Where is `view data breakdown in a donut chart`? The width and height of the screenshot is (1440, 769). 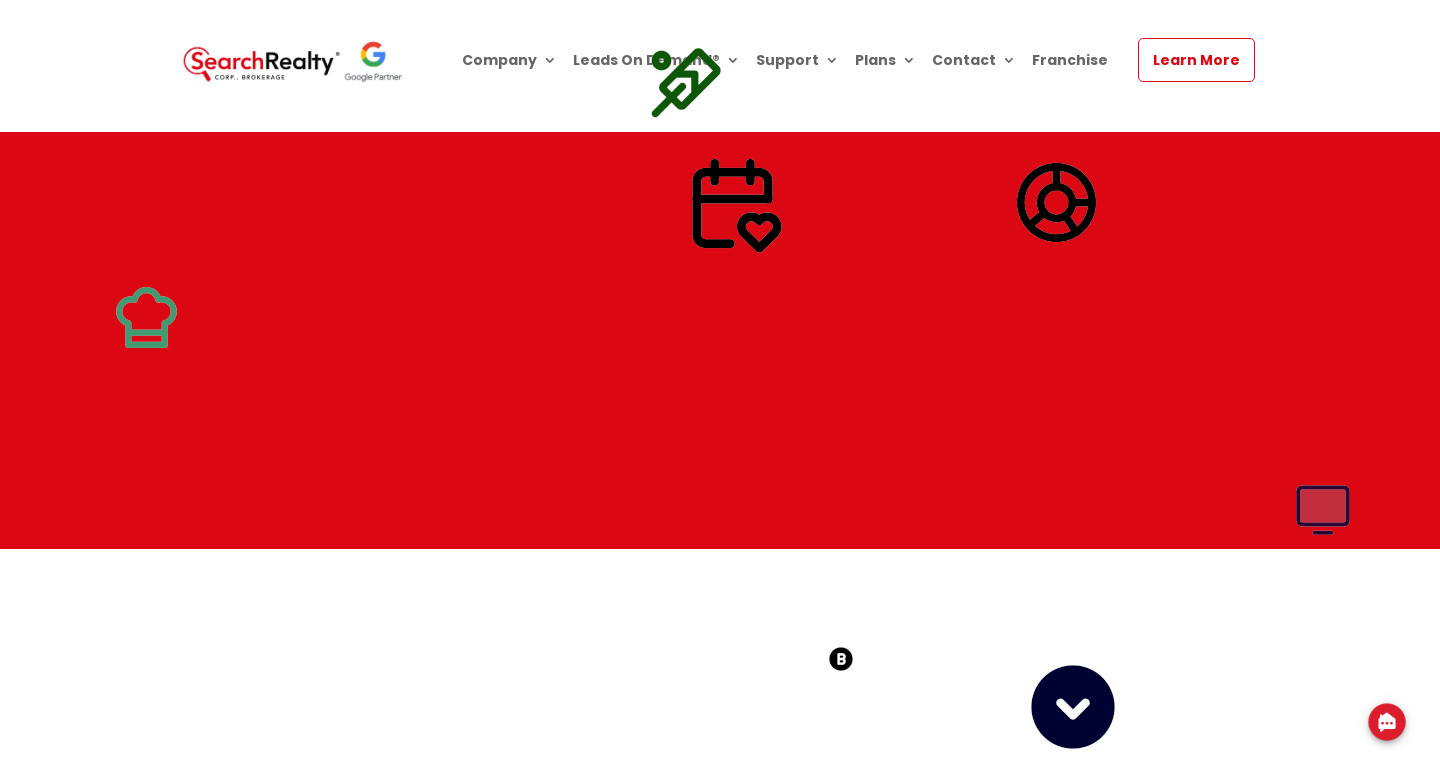
view data breakdown in a donut chart is located at coordinates (1056, 202).